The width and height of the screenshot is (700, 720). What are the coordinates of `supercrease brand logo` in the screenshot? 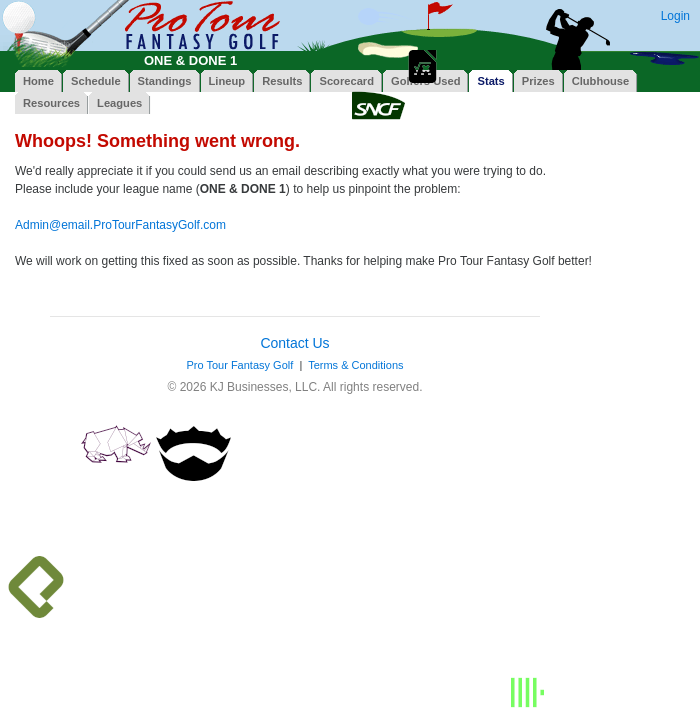 It's located at (116, 444).